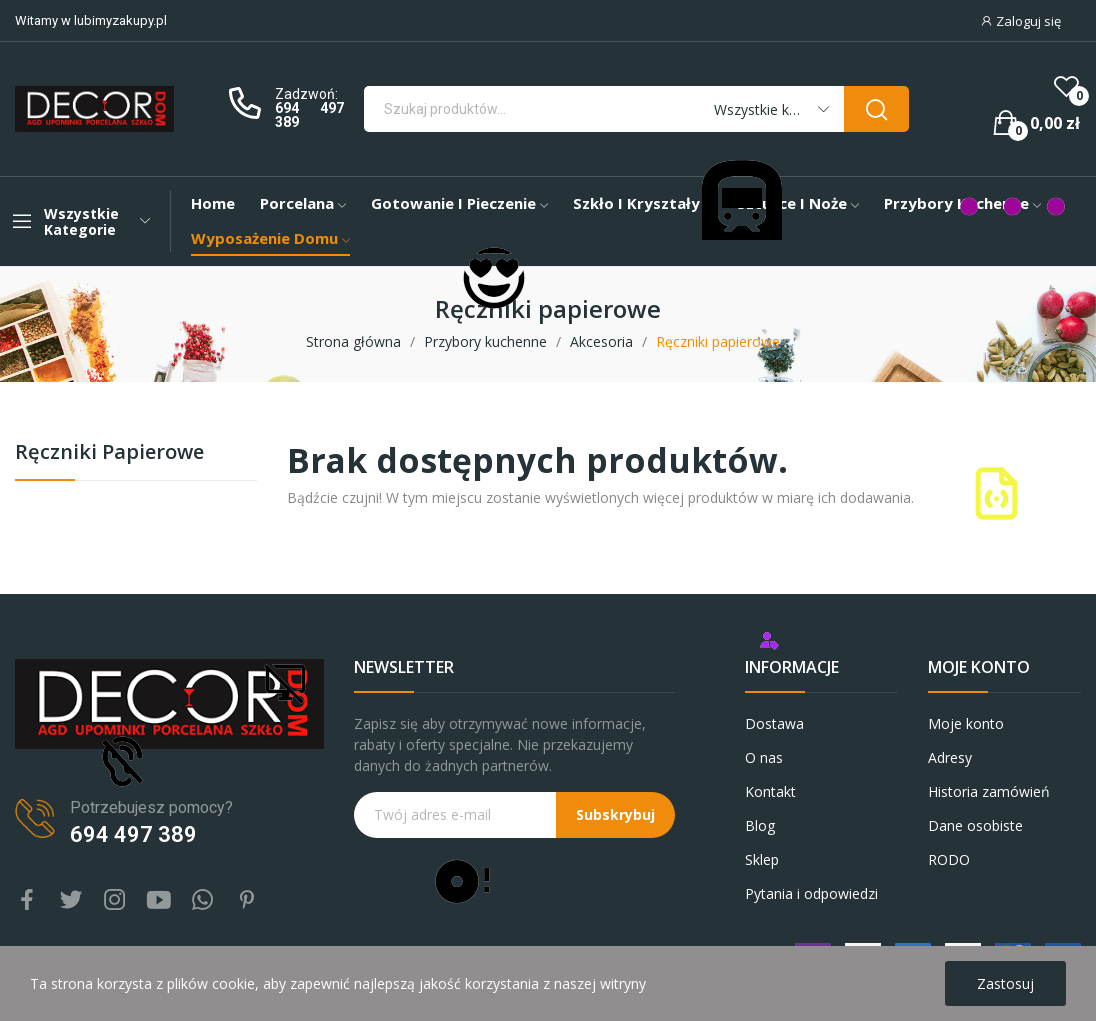  Describe the element at coordinates (1012, 206) in the screenshot. I see `access more options or actions` at that location.